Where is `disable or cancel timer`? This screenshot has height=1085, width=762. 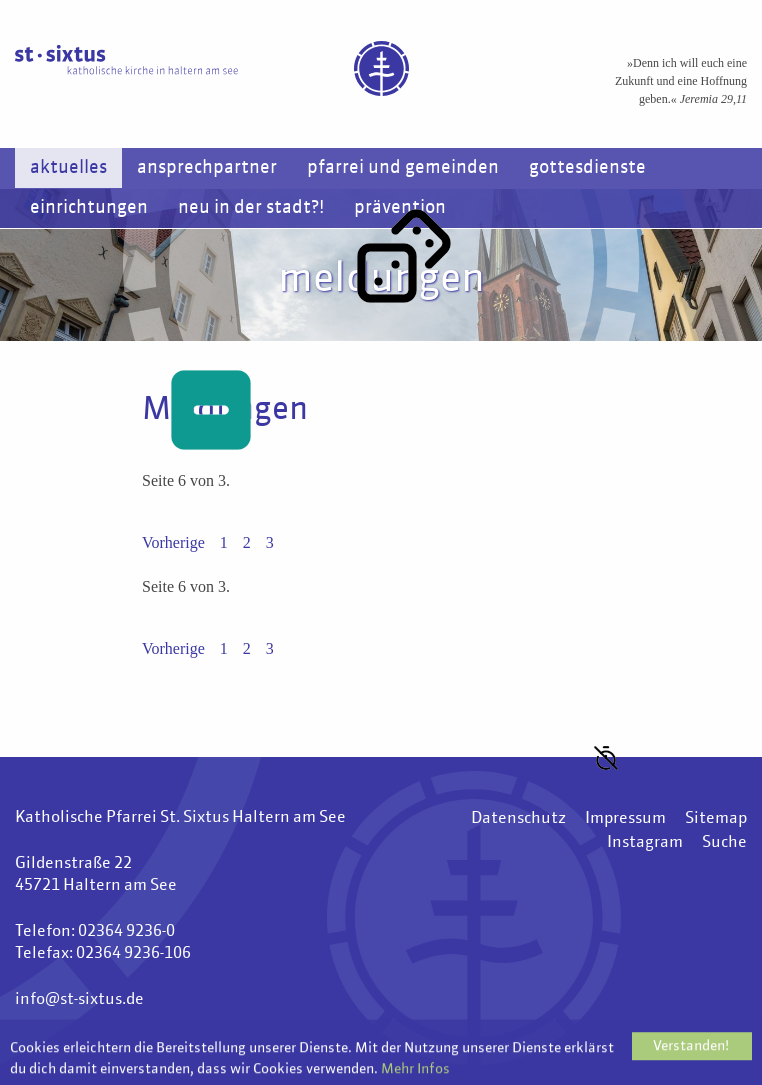 disable or cancel timer is located at coordinates (606, 758).